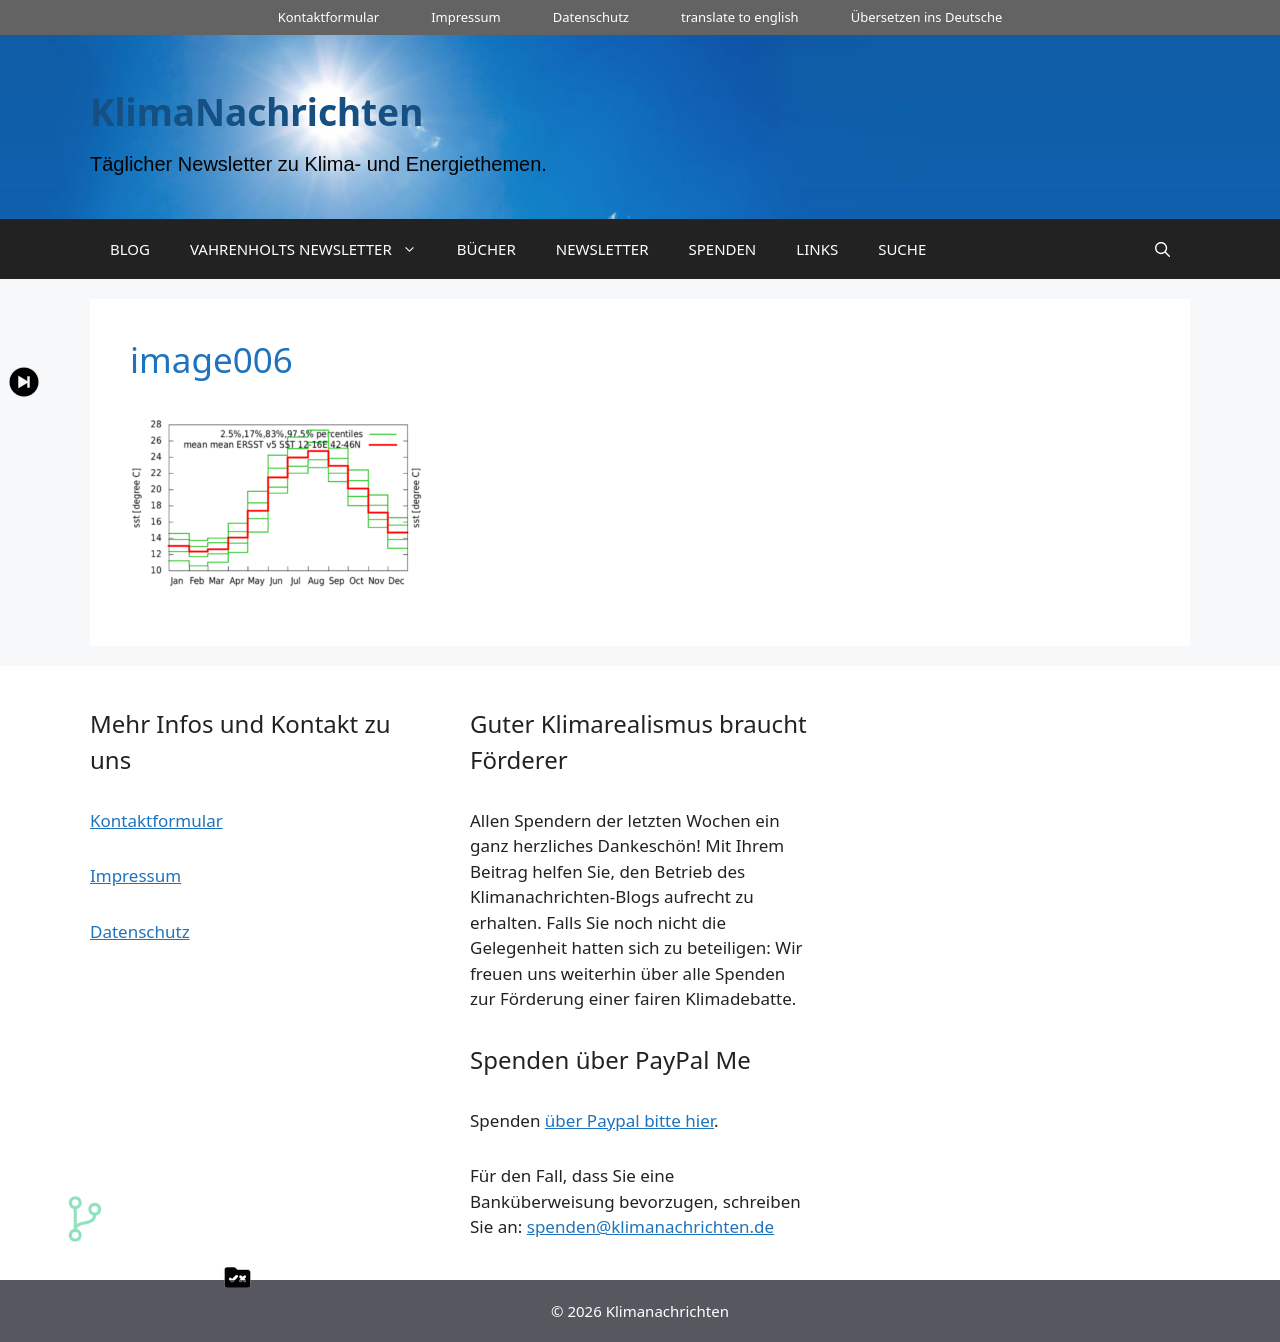 Image resolution: width=1280 pixels, height=1342 pixels. I want to click on view repository branches, so click(85, 1219).